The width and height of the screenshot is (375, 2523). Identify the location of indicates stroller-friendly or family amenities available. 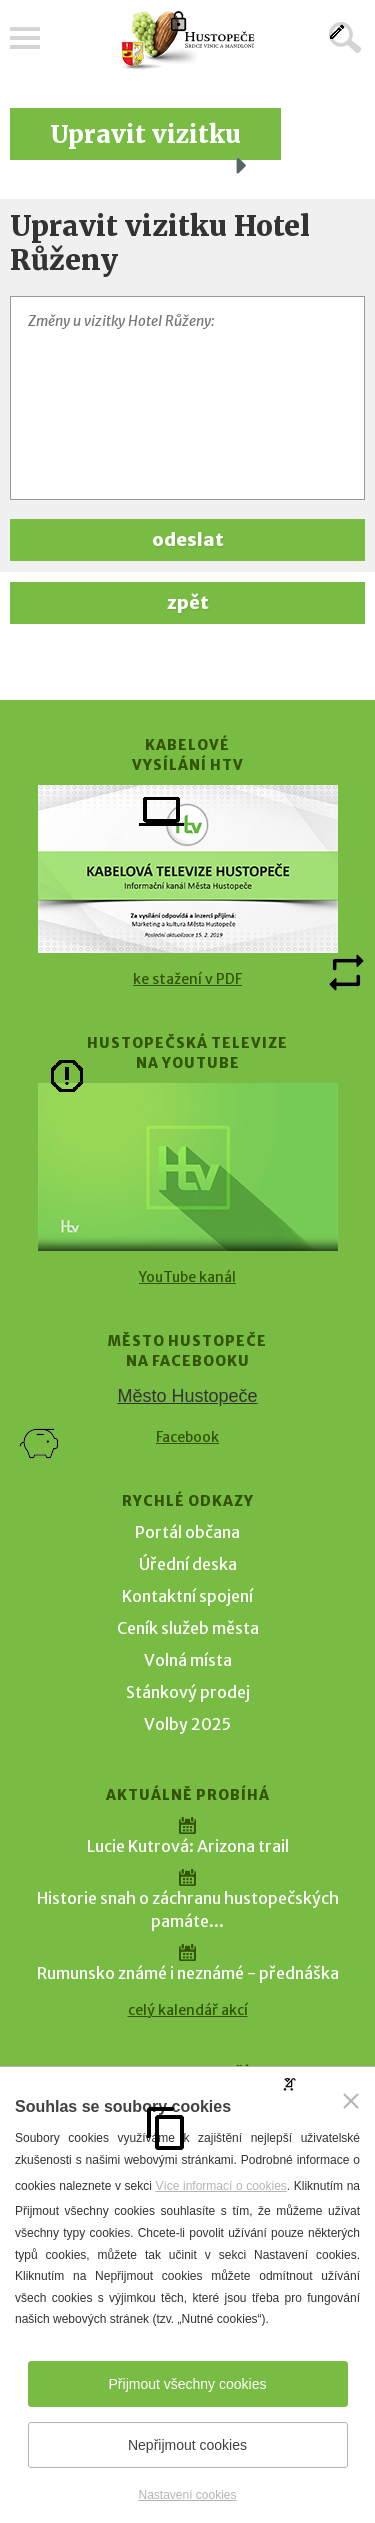
(289, 2084).